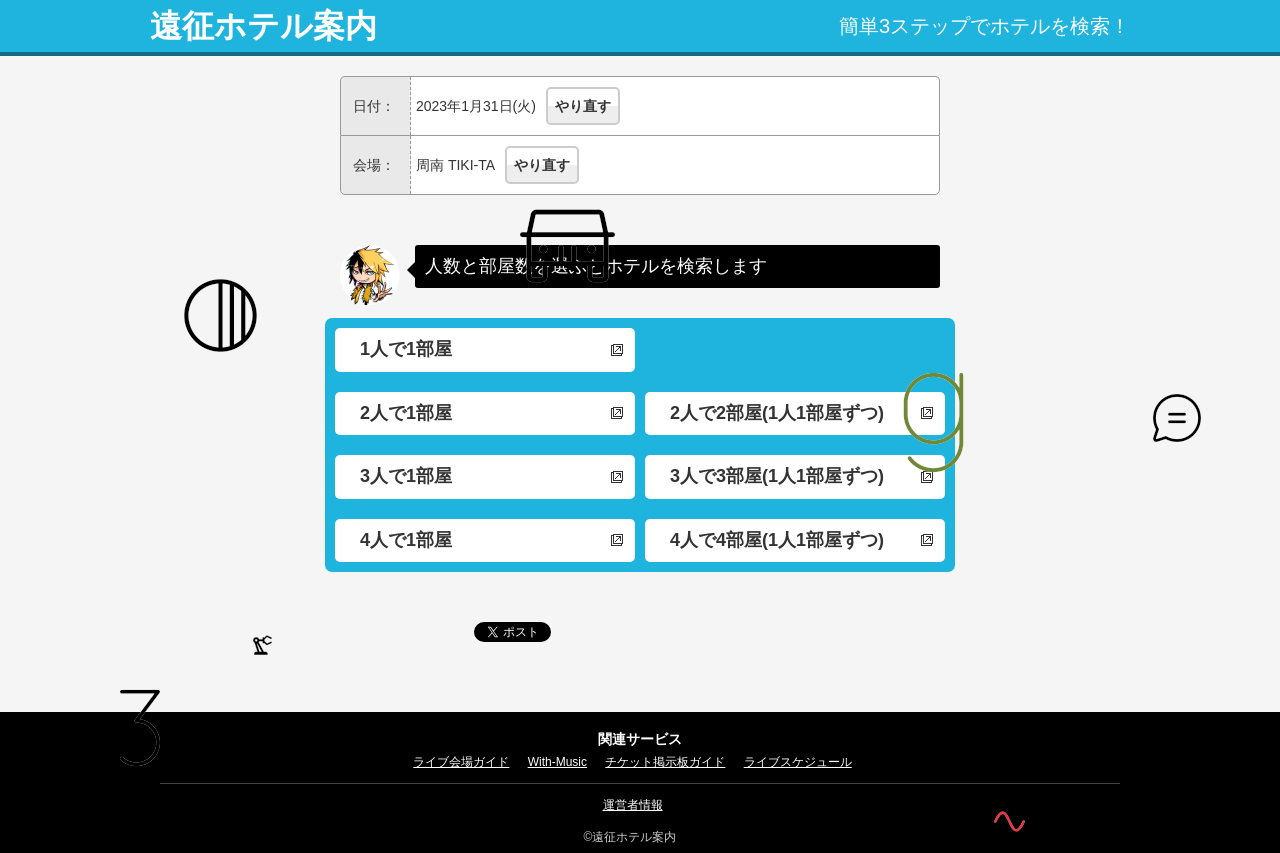 This screenshot has width=1280, height=853. Describe the element at coordinates (1009, 821) in the screenshot. I see `indicates audio or sound wave settings` at that location.